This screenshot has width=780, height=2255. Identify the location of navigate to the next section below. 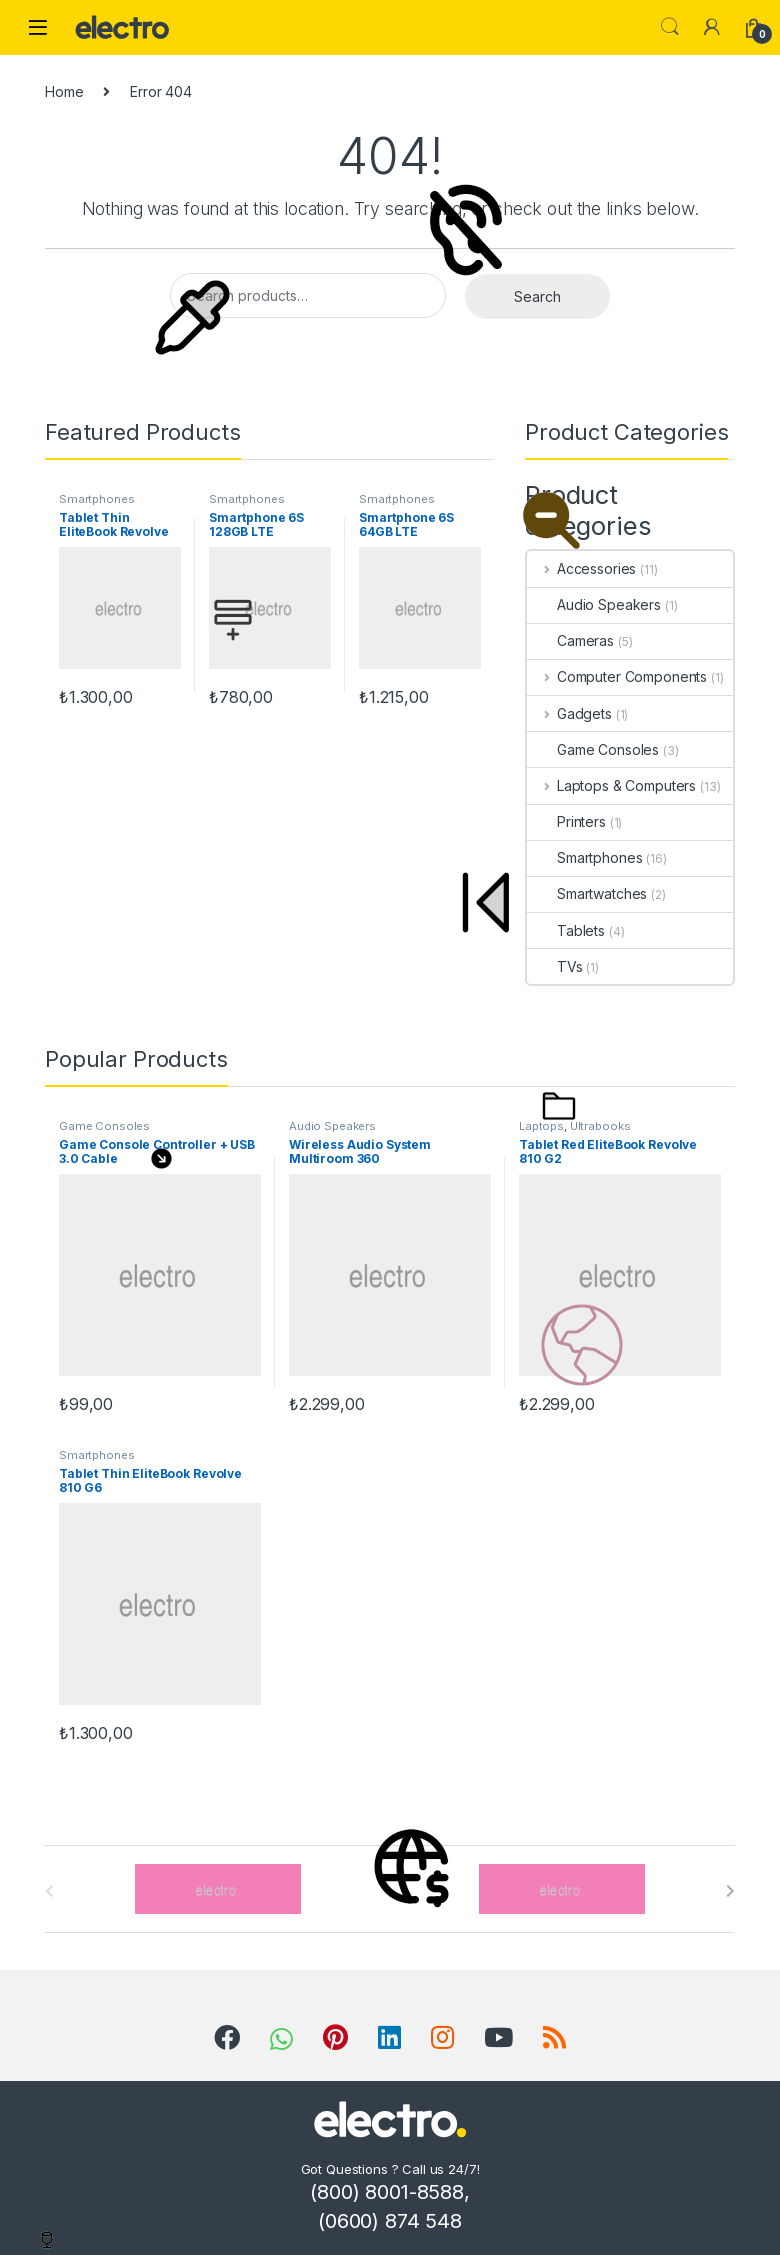
(161, 1158).